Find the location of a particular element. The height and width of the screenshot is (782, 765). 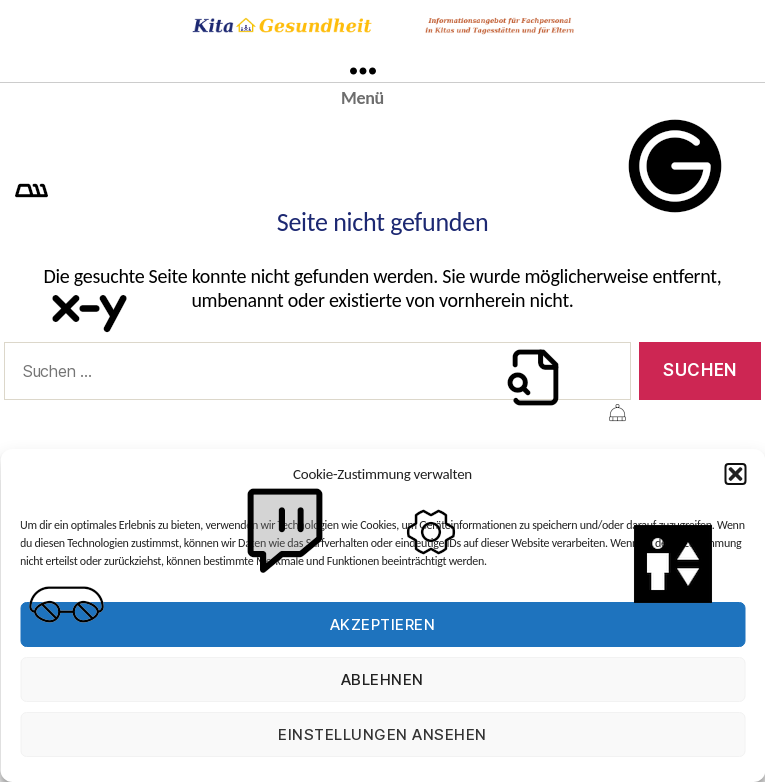

search within a document is located at coordinates (535, 377).